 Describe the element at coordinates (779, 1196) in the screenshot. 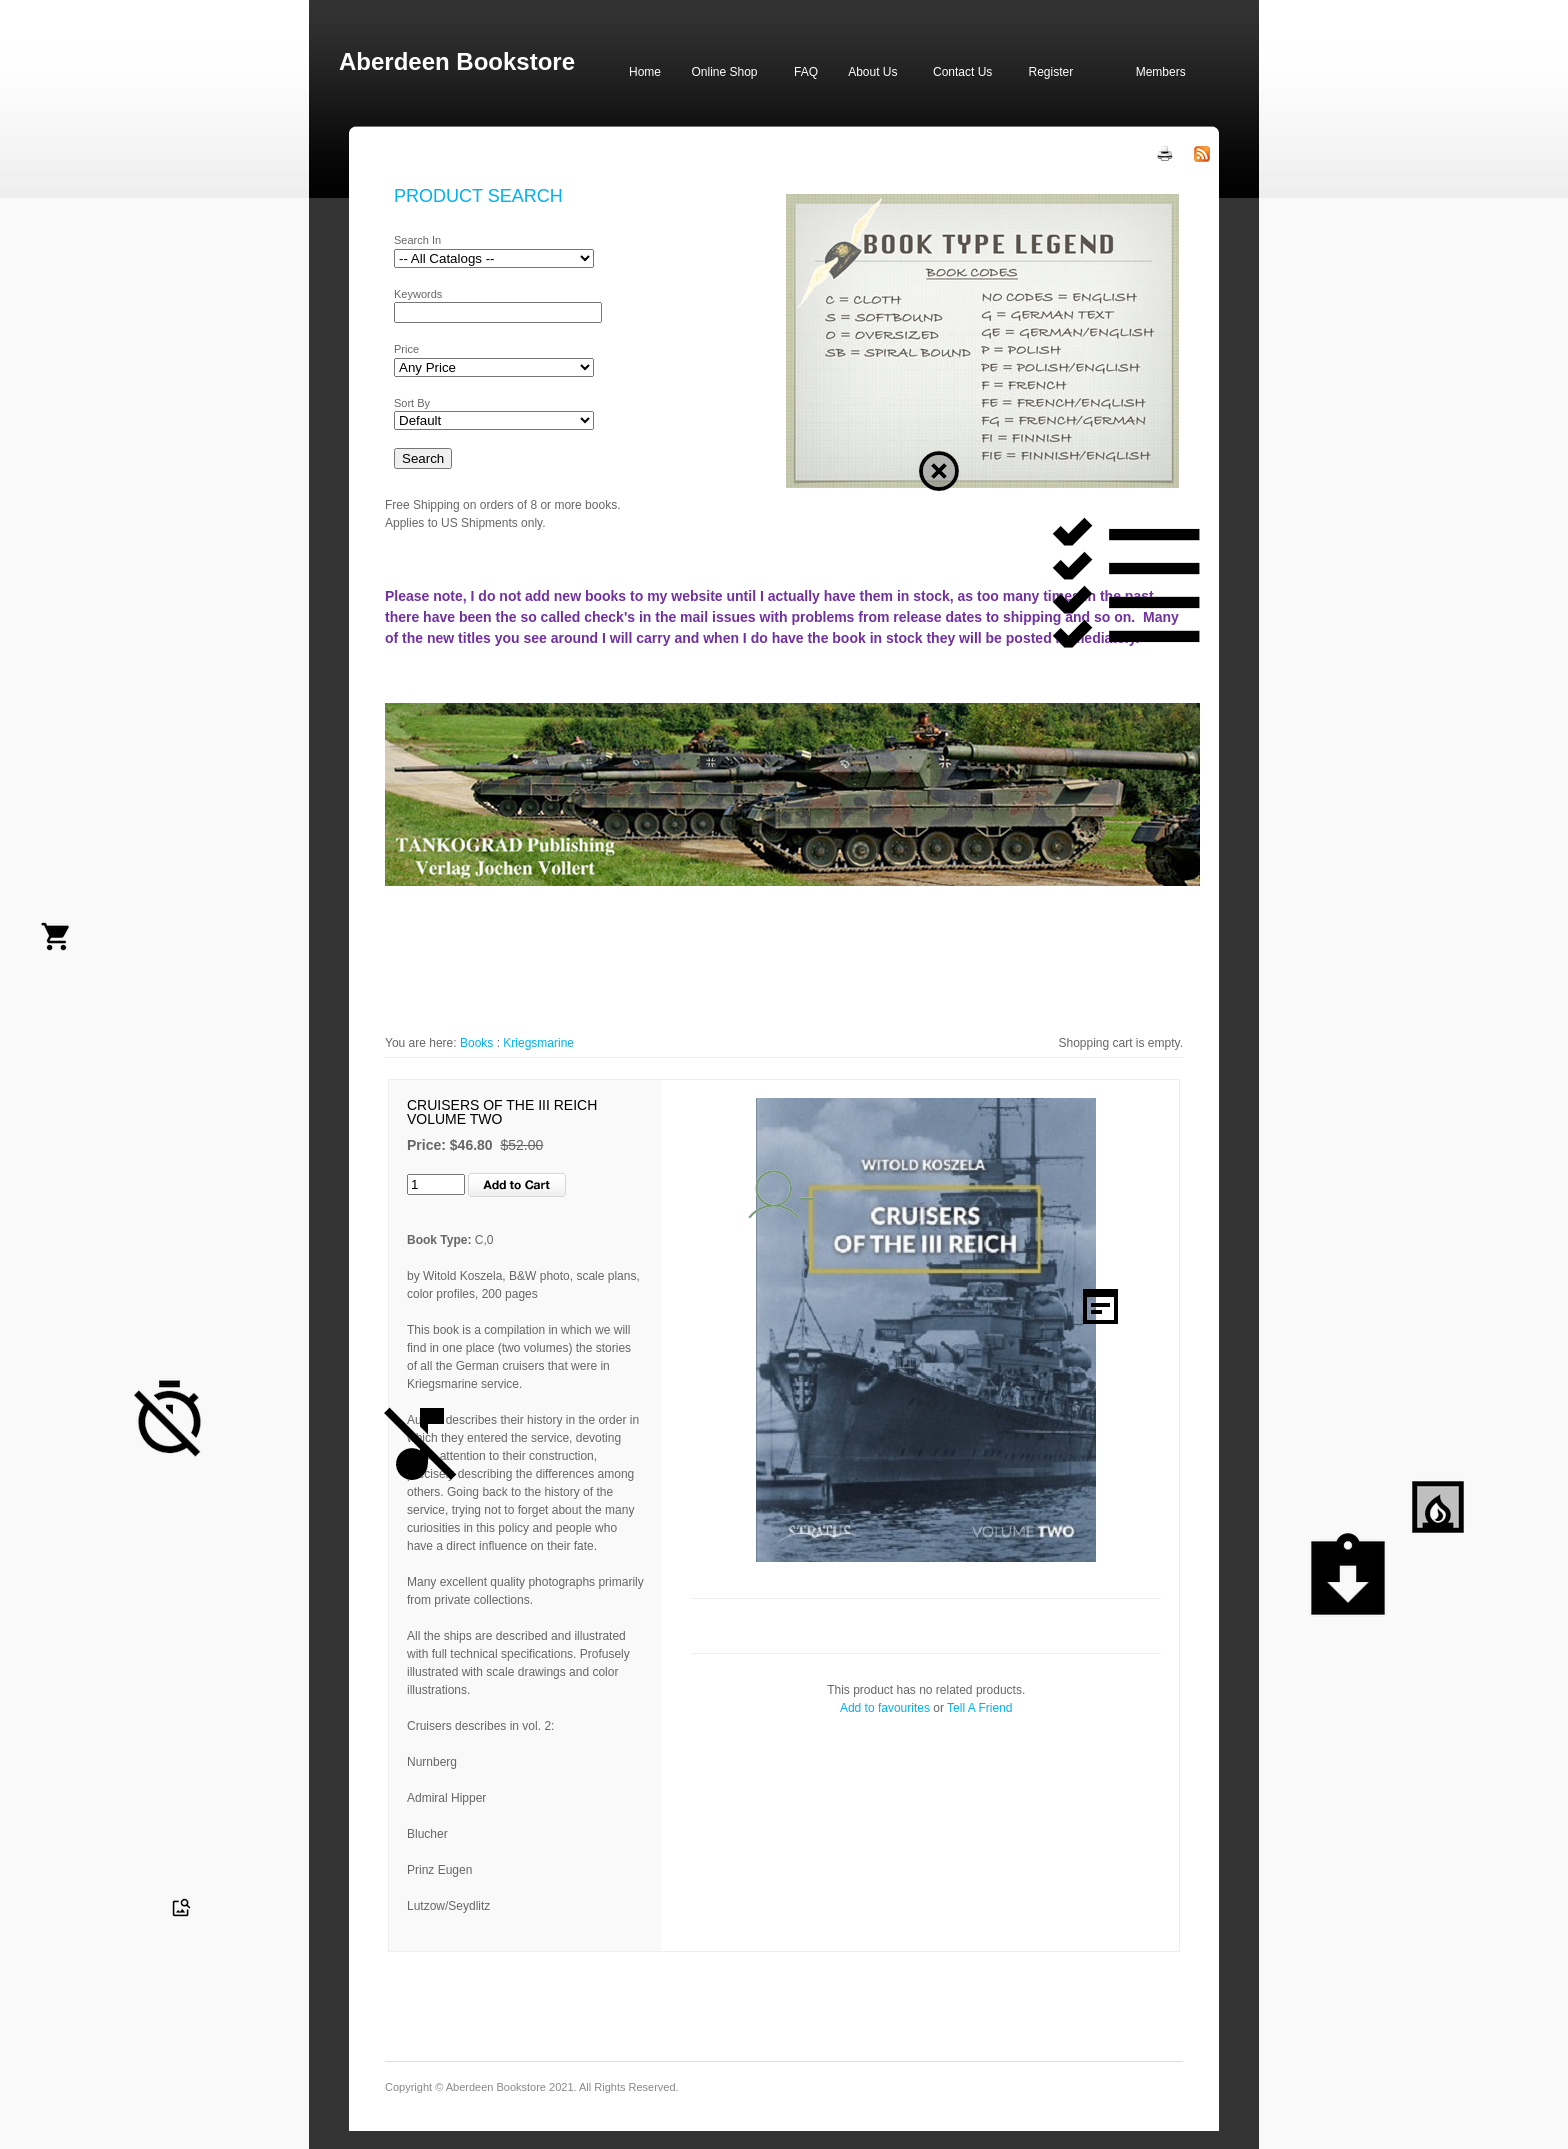

I see `remove a user from a group or list` at that location.